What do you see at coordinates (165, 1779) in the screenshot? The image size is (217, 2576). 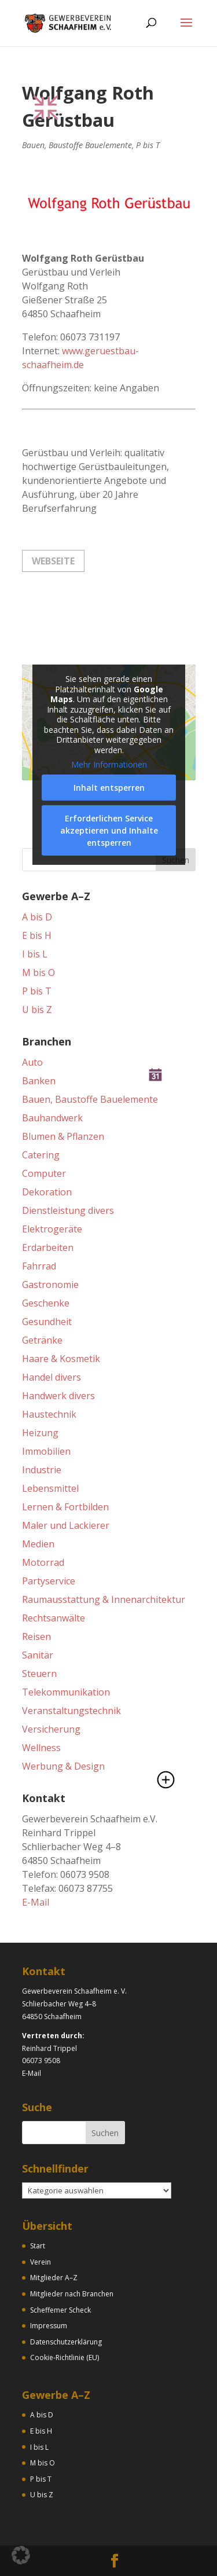 I see `add a new item` at bounding box center [165, 1779].